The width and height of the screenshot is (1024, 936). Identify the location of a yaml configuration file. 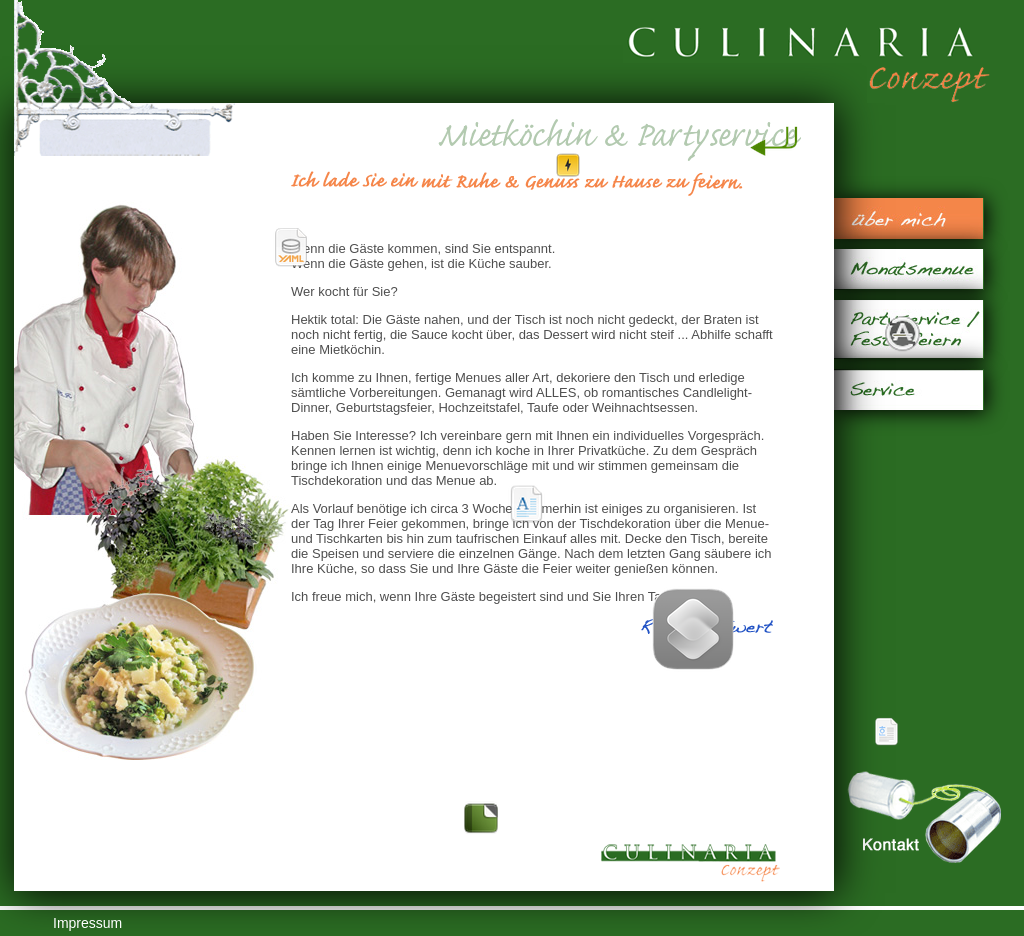
(291, 247).